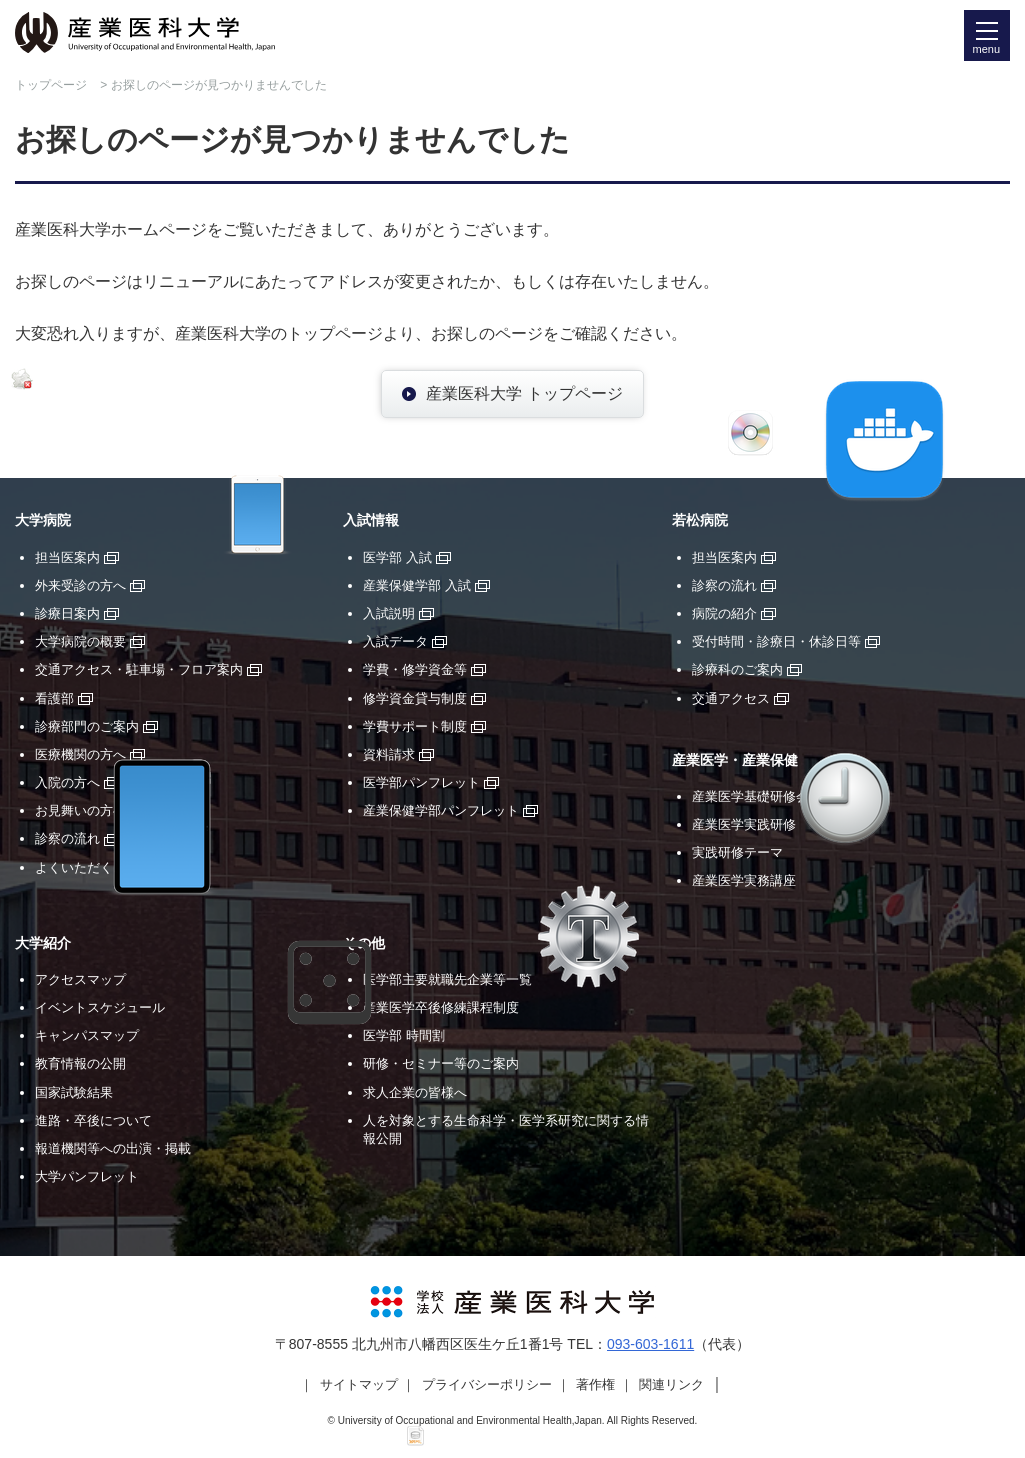 The width and height of the screenshot is (1025, 1458). What do you see at coordinates (162, 828) in the screenshot?
I see `indicates a connected iPad device` at bounding box center [162, 828].